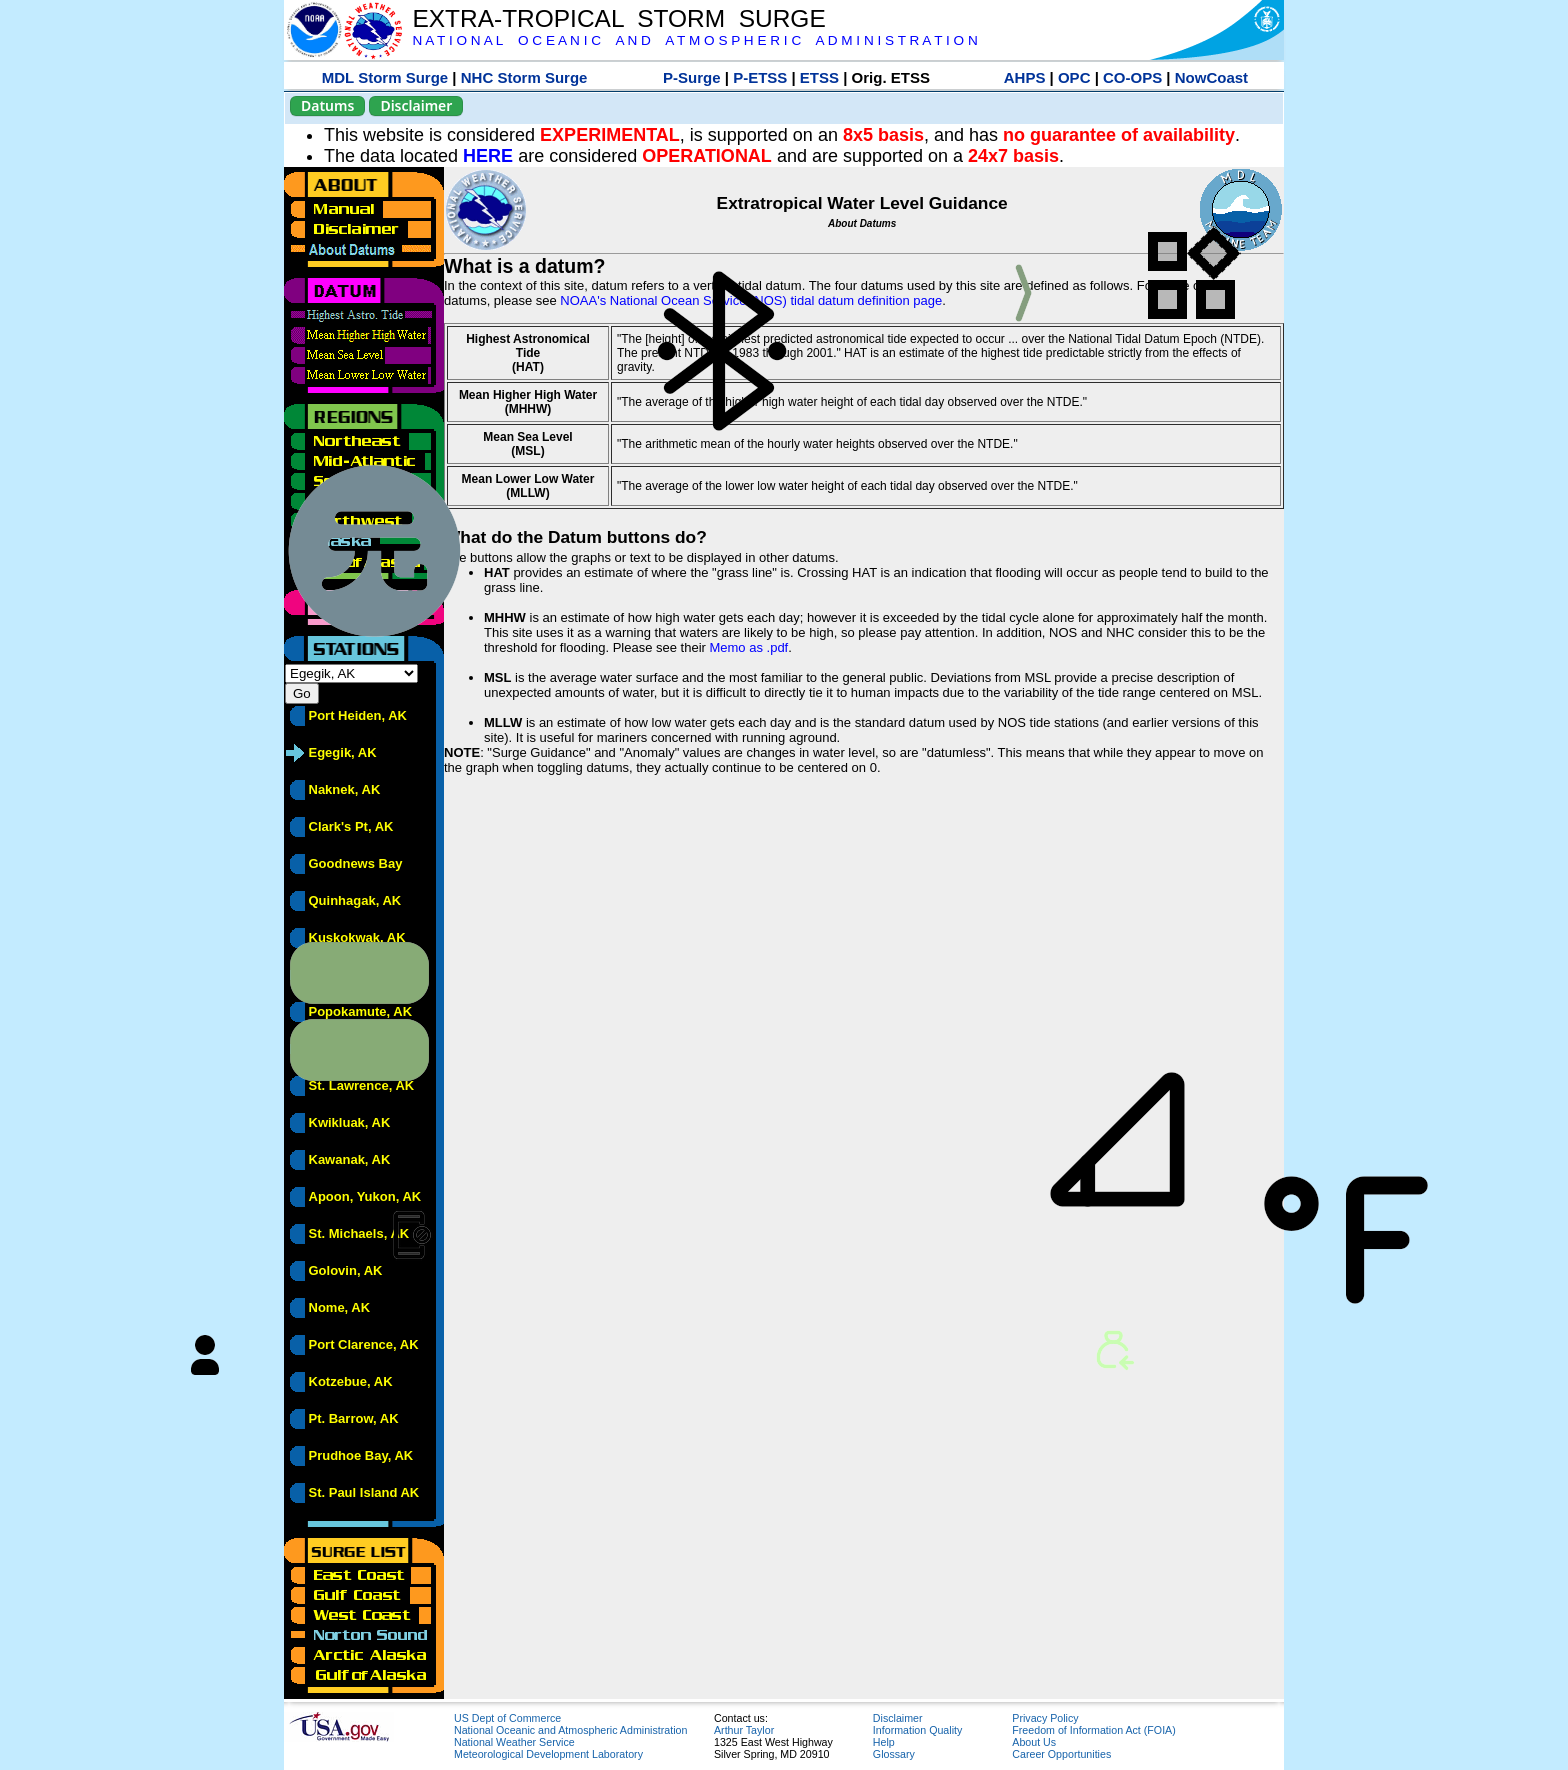  Describe the element at coordinates (1022, 293) in the screenshot. I see `navigate to the next item or page` at that location.